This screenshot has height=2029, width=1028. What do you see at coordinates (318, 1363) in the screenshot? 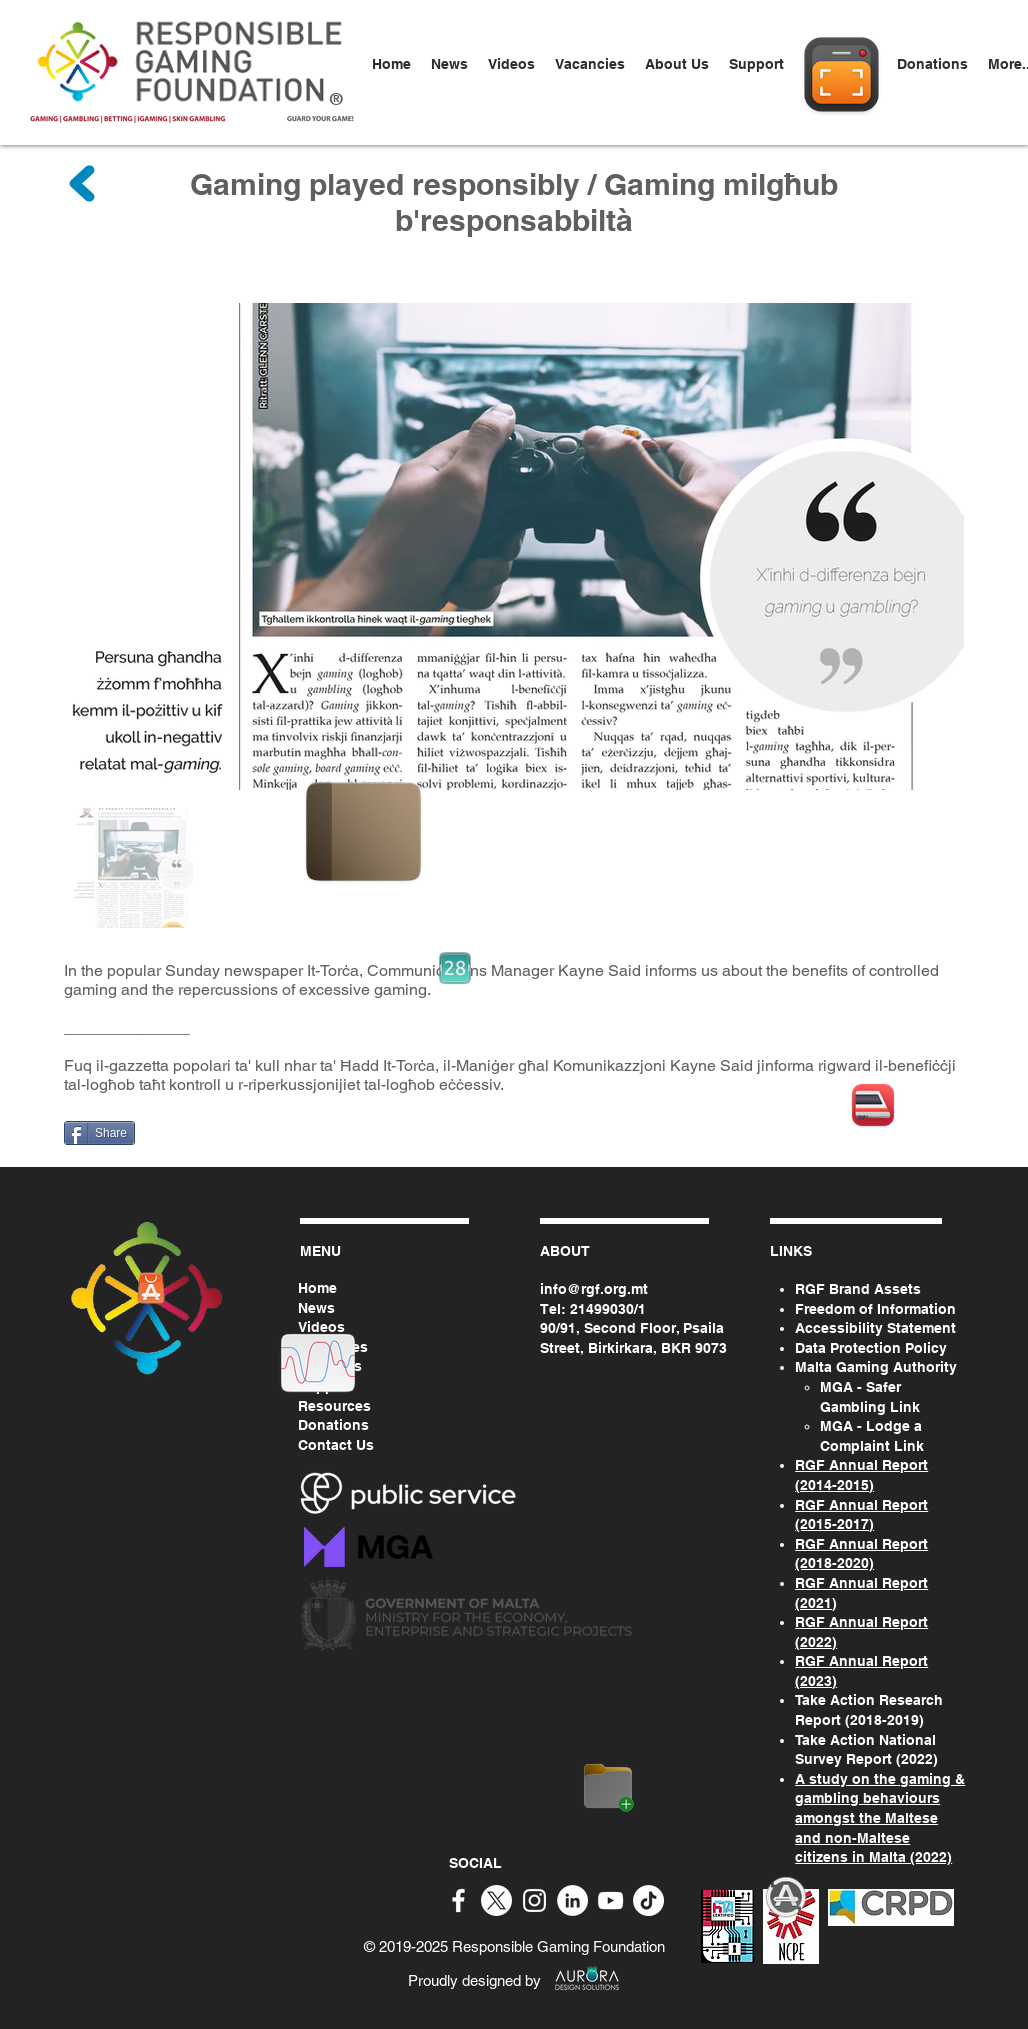
I see `open power statistics application` at bounding box center [318, 1363].